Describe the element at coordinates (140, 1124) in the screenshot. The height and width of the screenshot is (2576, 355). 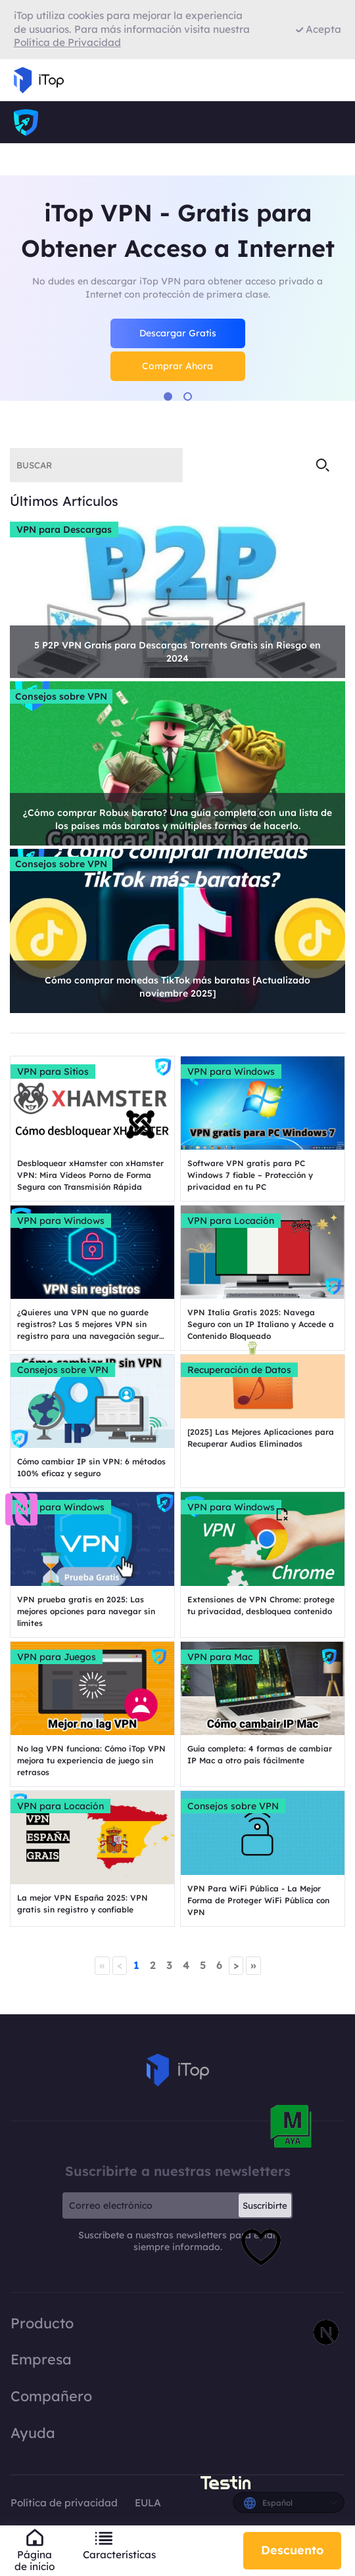
I see `Joomla content management system logo` at that location.